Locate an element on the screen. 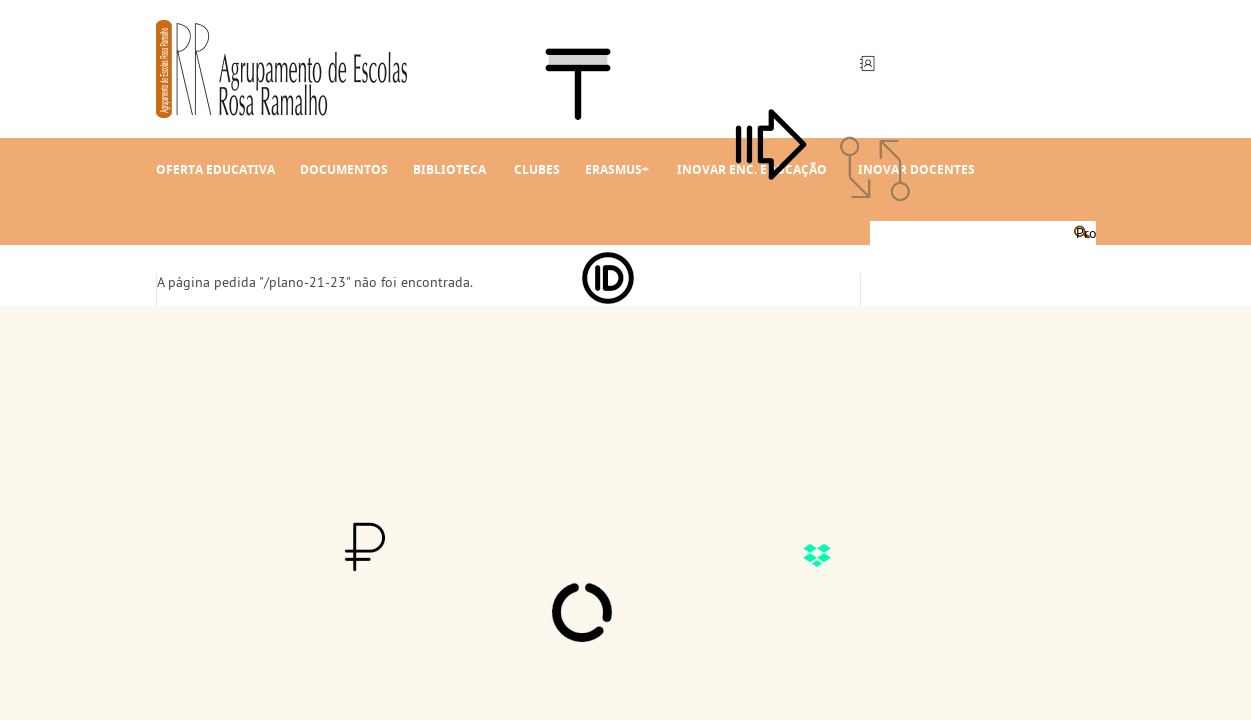 Image resolution: width=1251 pixels, height=720 pixels. open Dropbox app is located at coordinates (817, 554).